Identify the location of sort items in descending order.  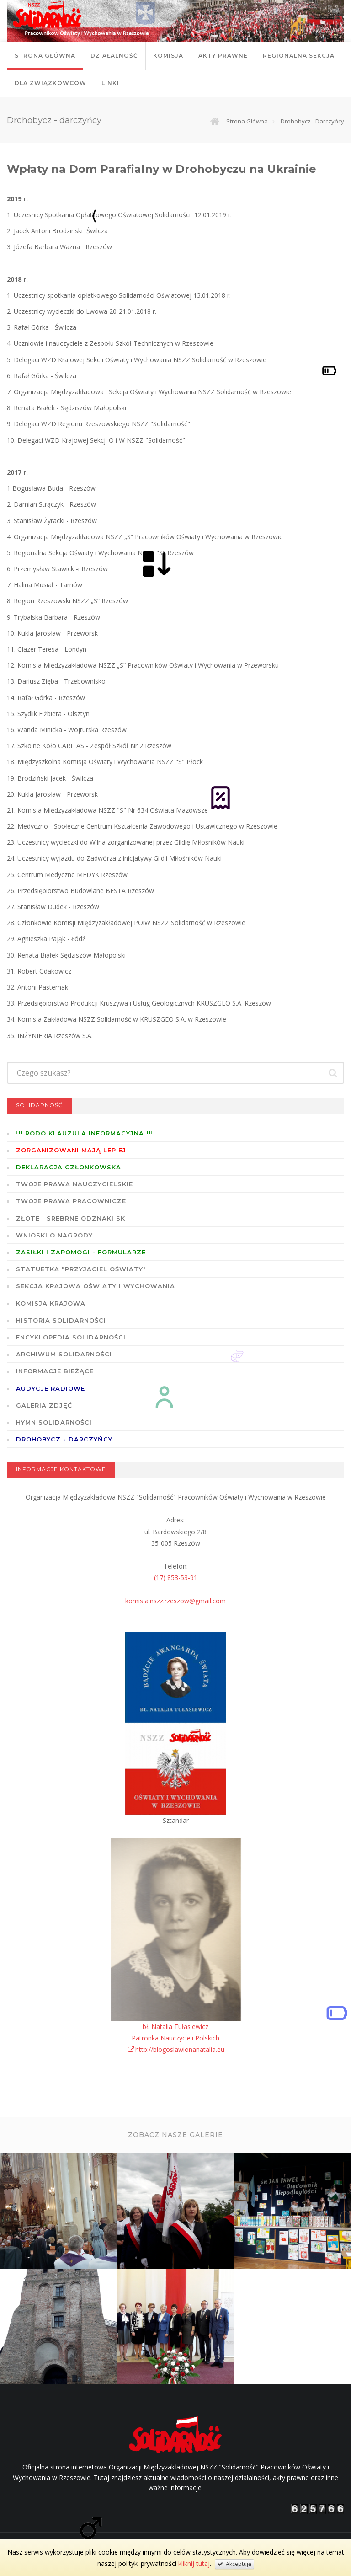
(156, 564).